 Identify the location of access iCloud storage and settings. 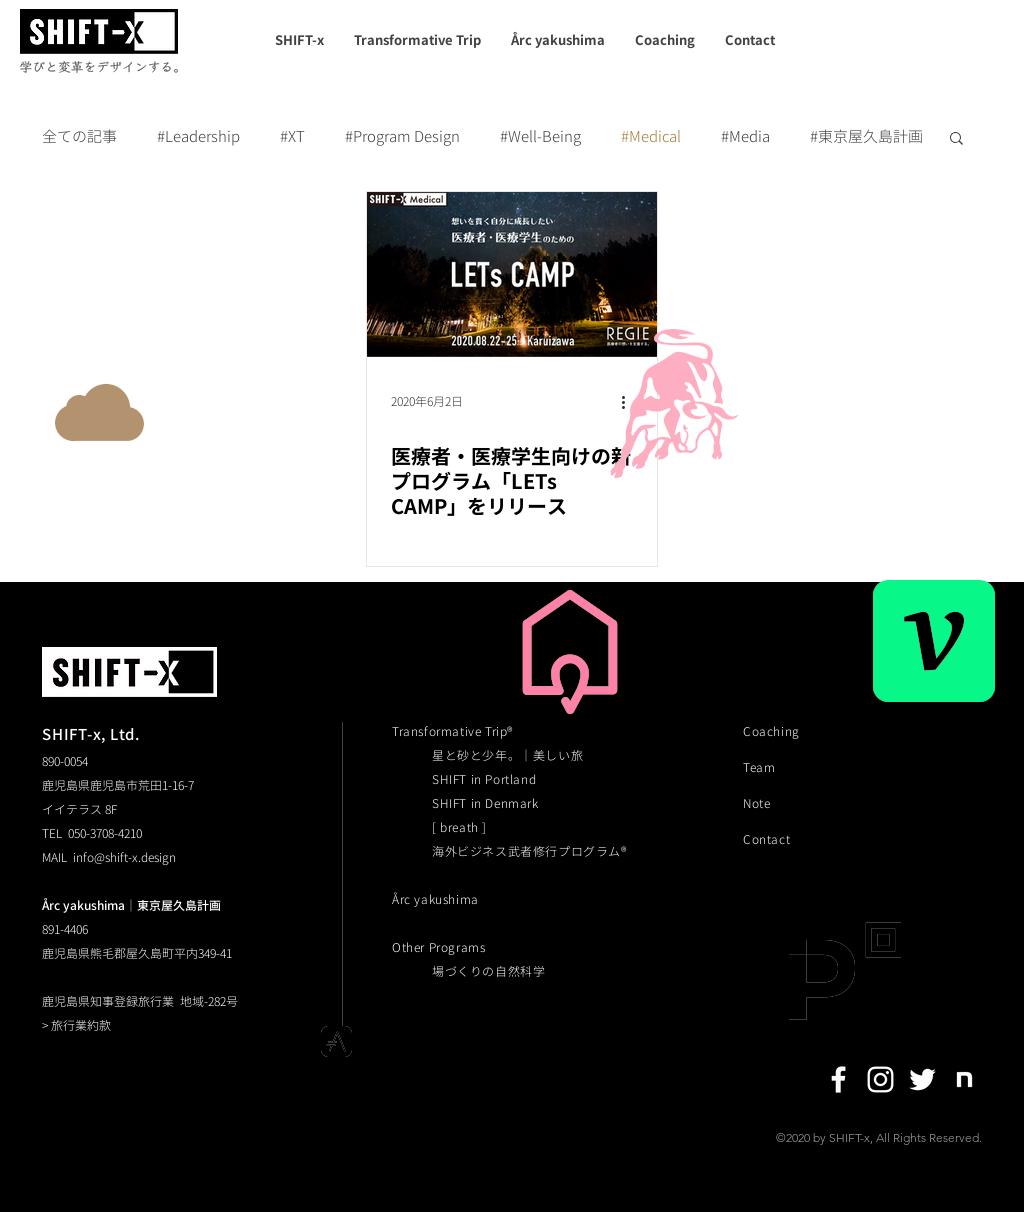
(99, 412).